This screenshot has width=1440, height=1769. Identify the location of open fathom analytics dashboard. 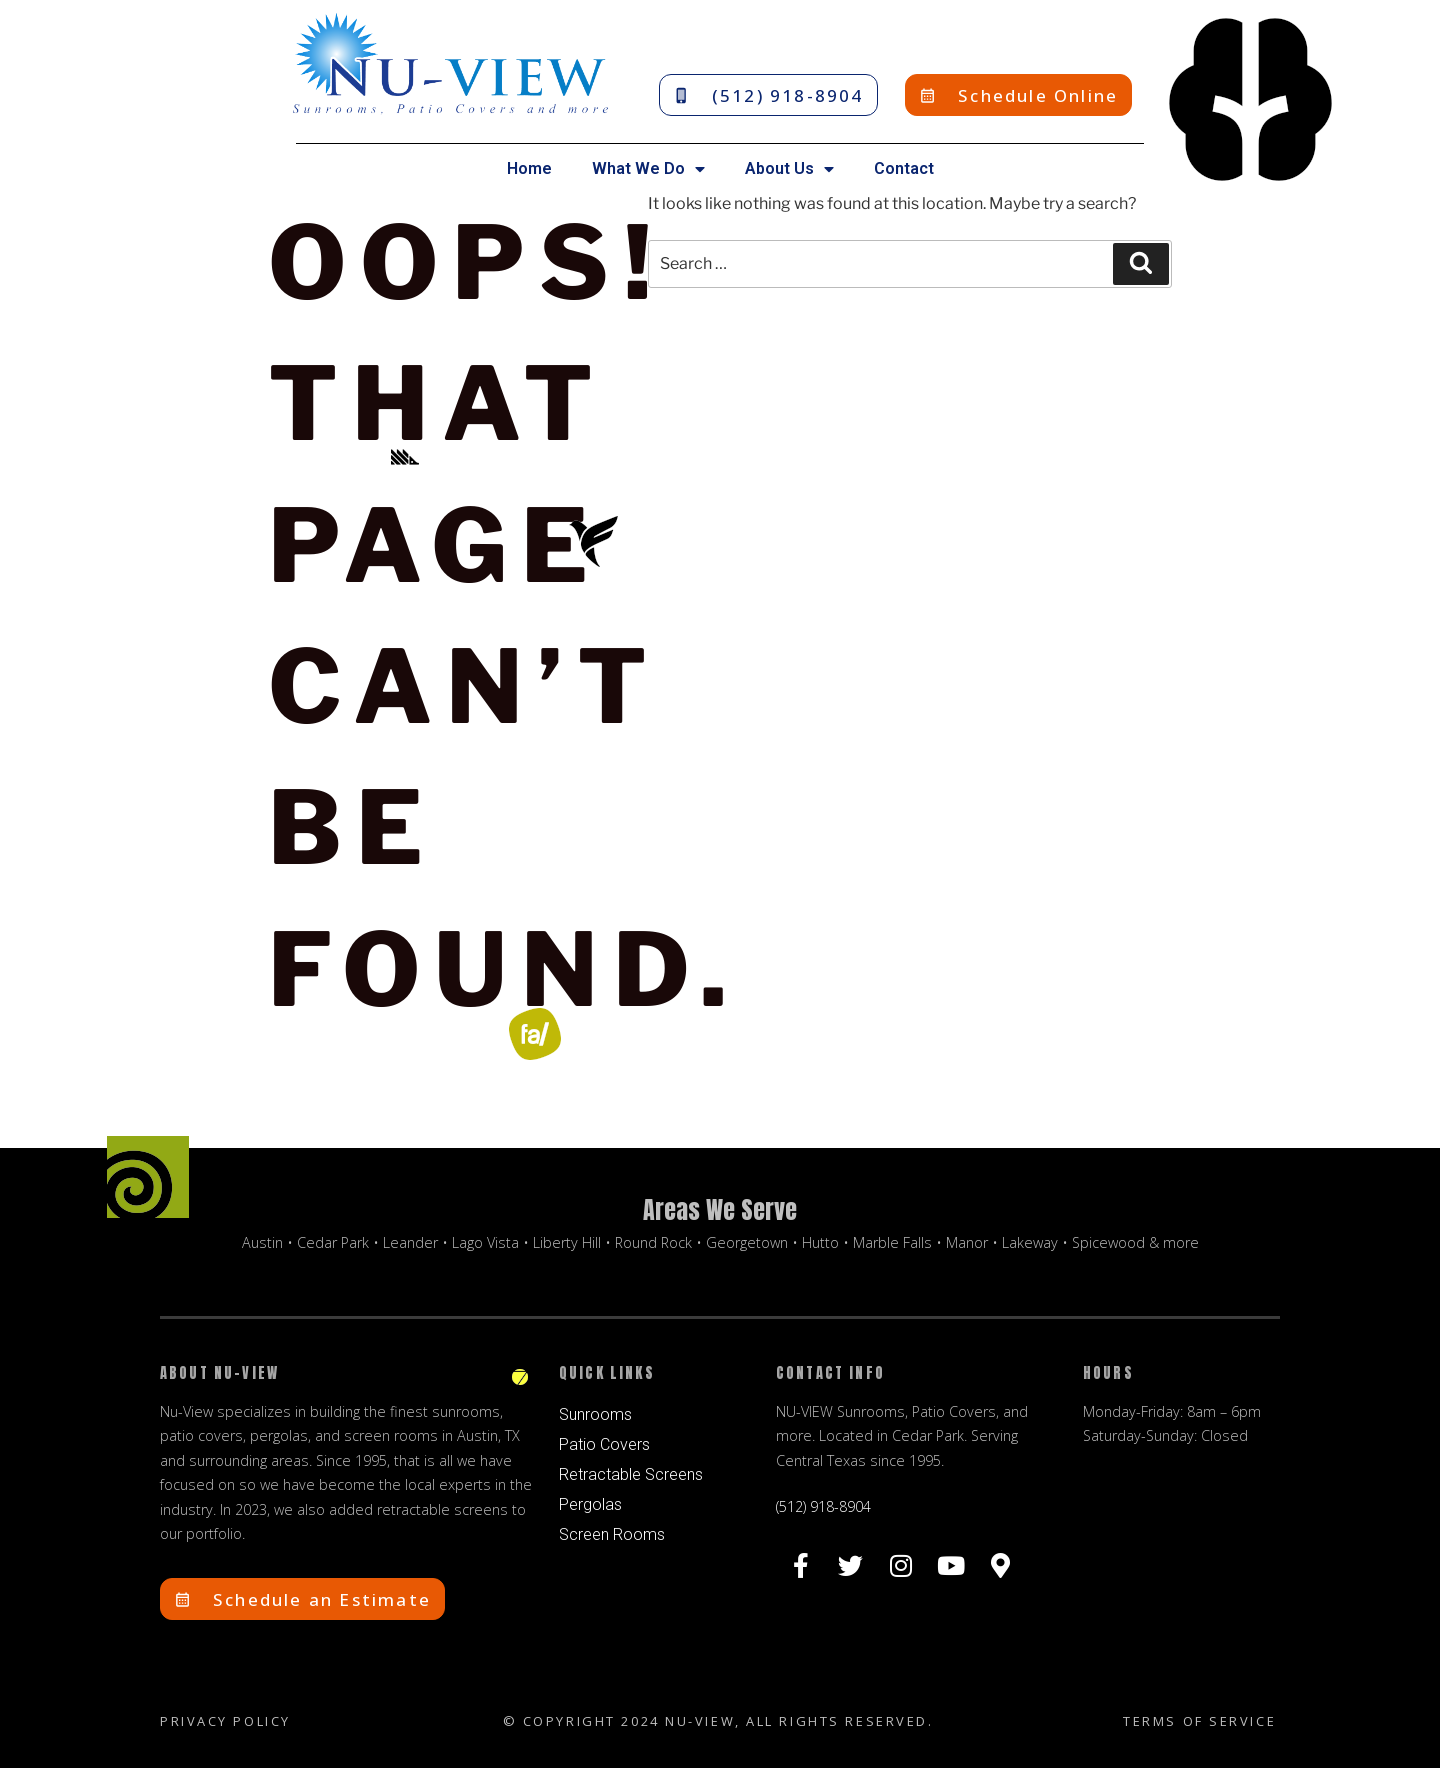
(535, 1034).